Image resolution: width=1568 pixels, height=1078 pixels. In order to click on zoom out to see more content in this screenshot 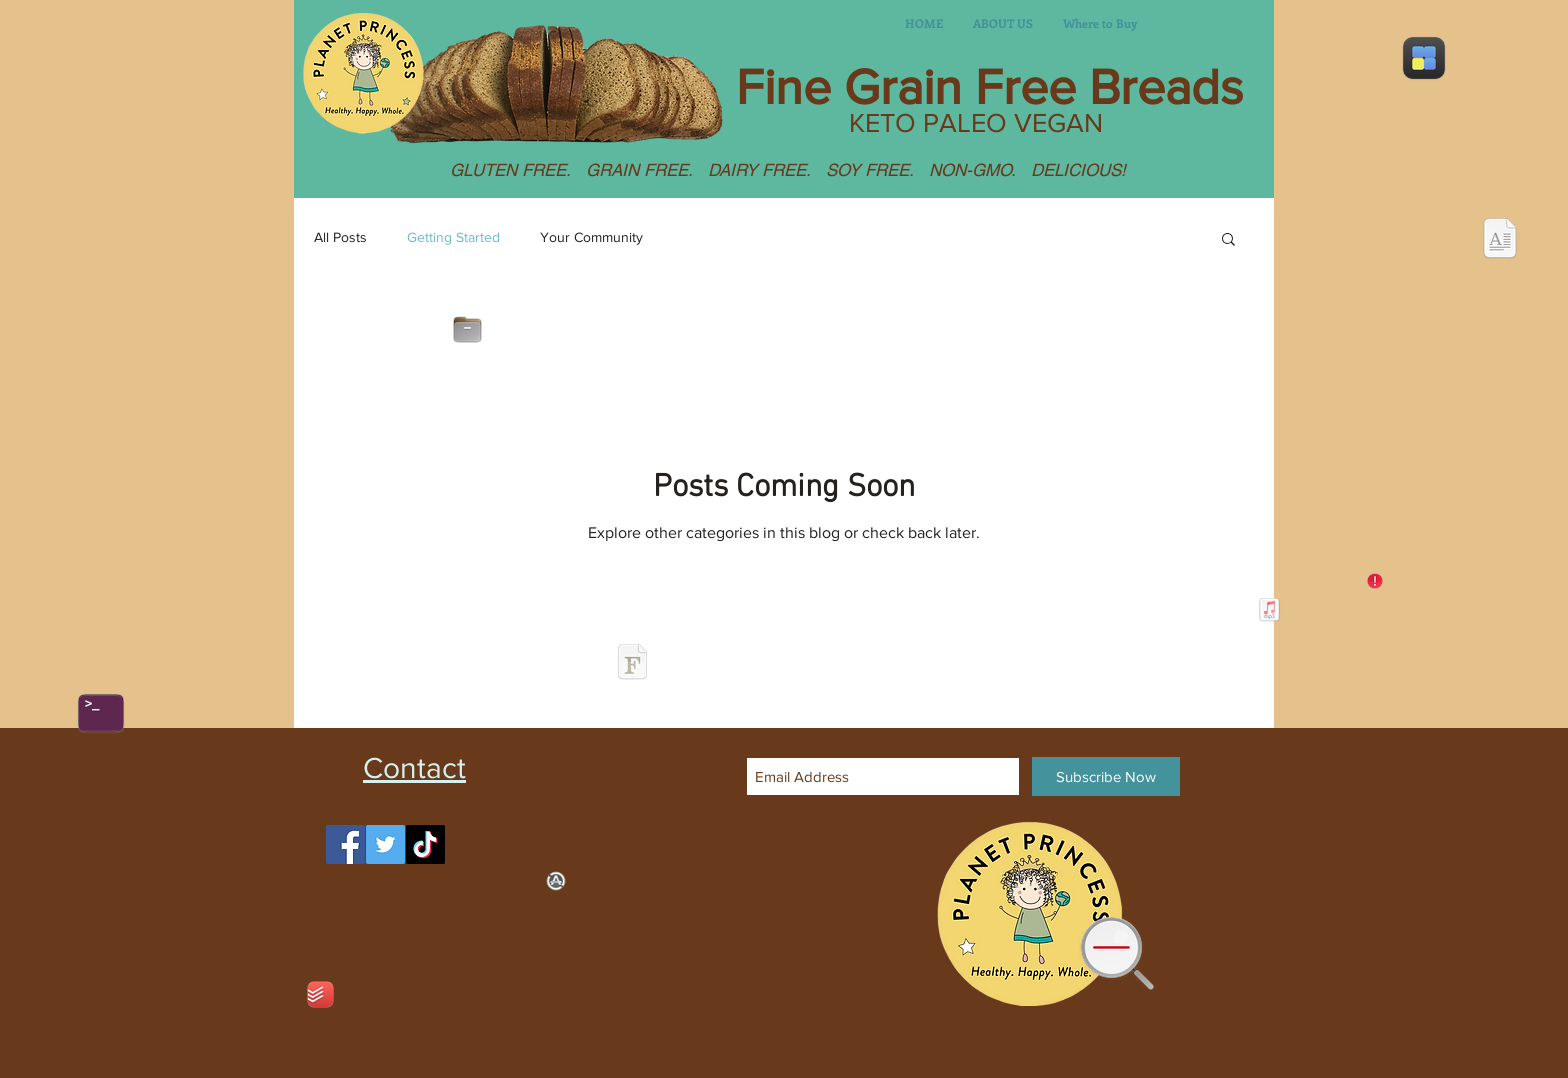, I will do `click(1116, 952)`.